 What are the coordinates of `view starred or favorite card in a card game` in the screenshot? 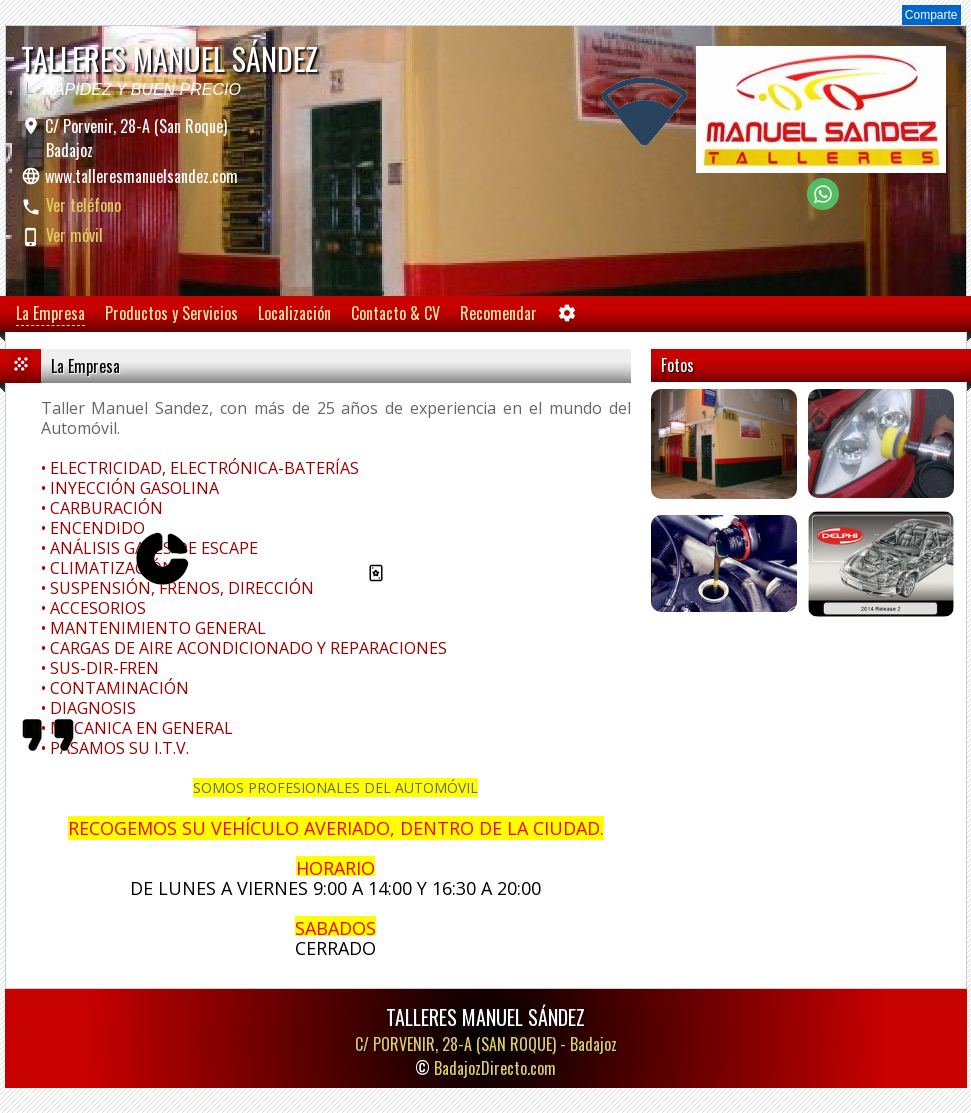 It's located at (376, 573).